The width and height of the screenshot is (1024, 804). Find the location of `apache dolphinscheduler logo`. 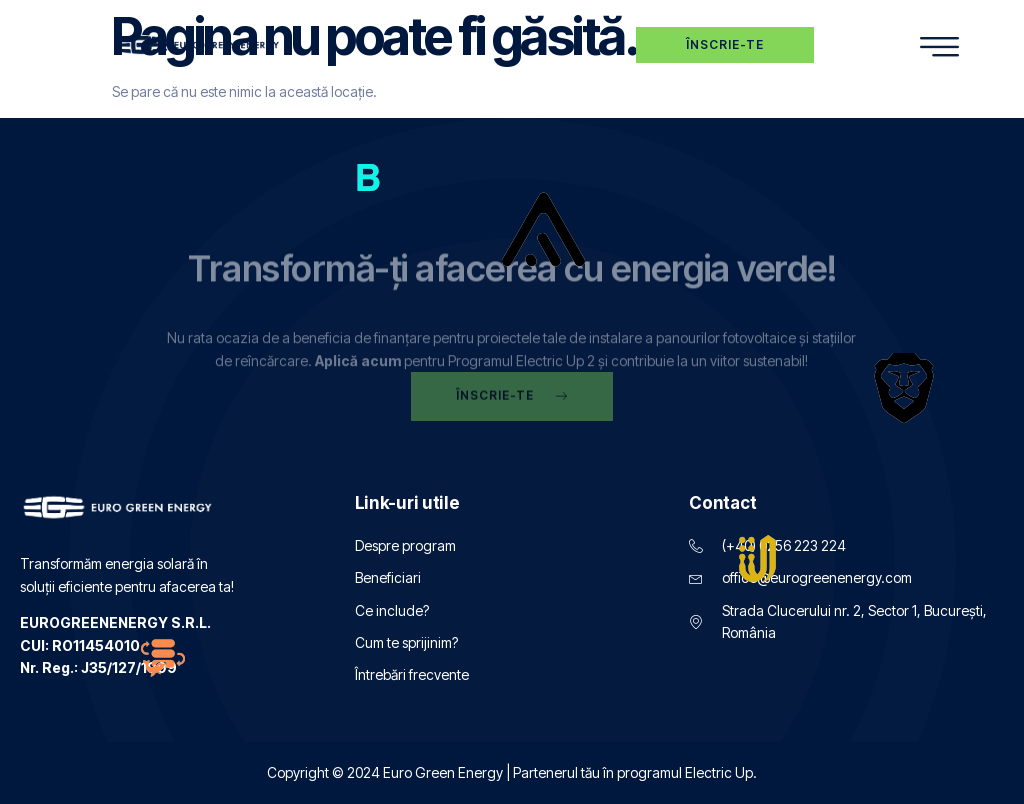

apache dolphinscheduler logo is located at coordinates (163, 658).